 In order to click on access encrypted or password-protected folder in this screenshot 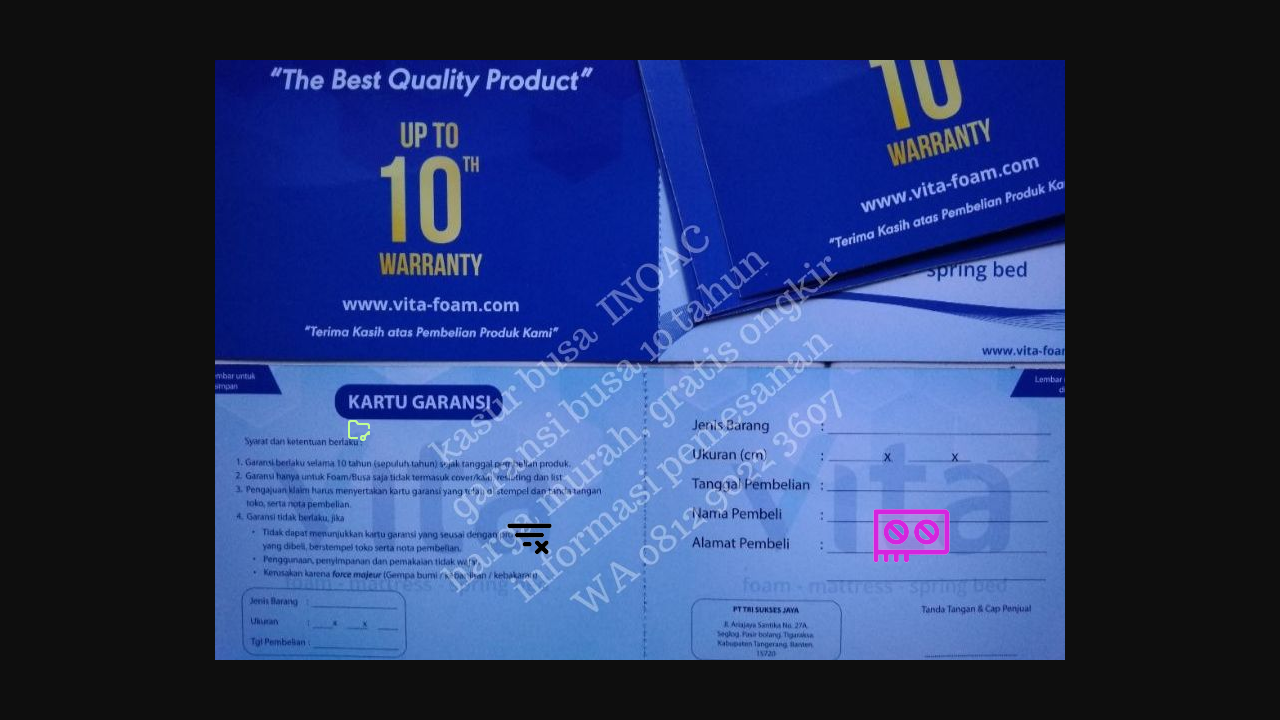, I will do `click(359, 430)`.